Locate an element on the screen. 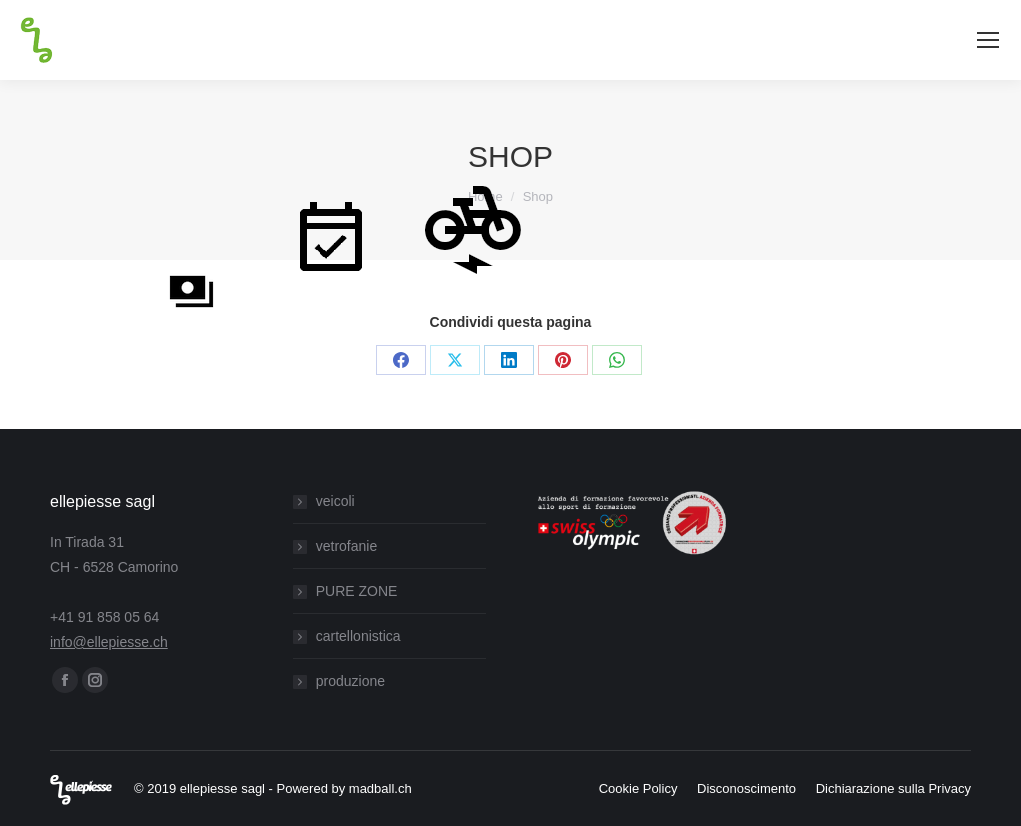 The height and width of the screenshot is (826, 1021). access payment methods is located at coordinates (191, 291).